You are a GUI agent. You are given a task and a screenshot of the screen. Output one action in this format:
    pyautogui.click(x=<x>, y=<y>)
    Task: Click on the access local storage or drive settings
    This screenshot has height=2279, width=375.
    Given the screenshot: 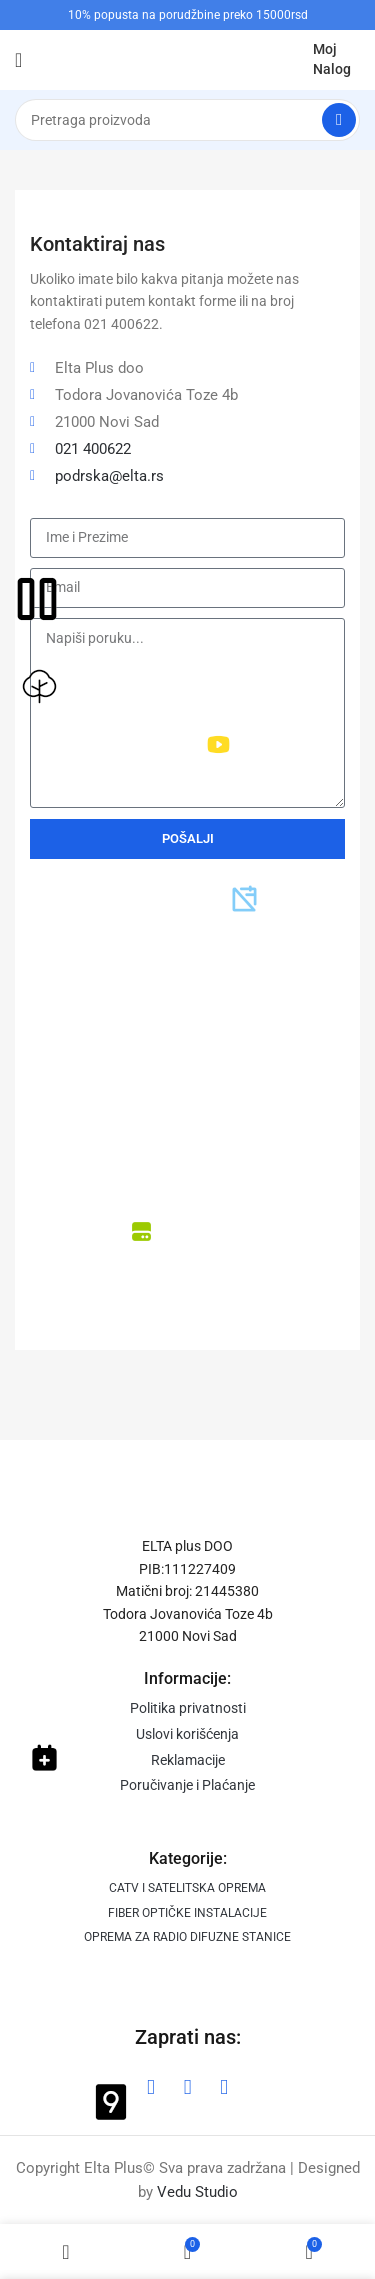 What is the action you would take?
    pyautogui.click(x=141, y=1231)
    